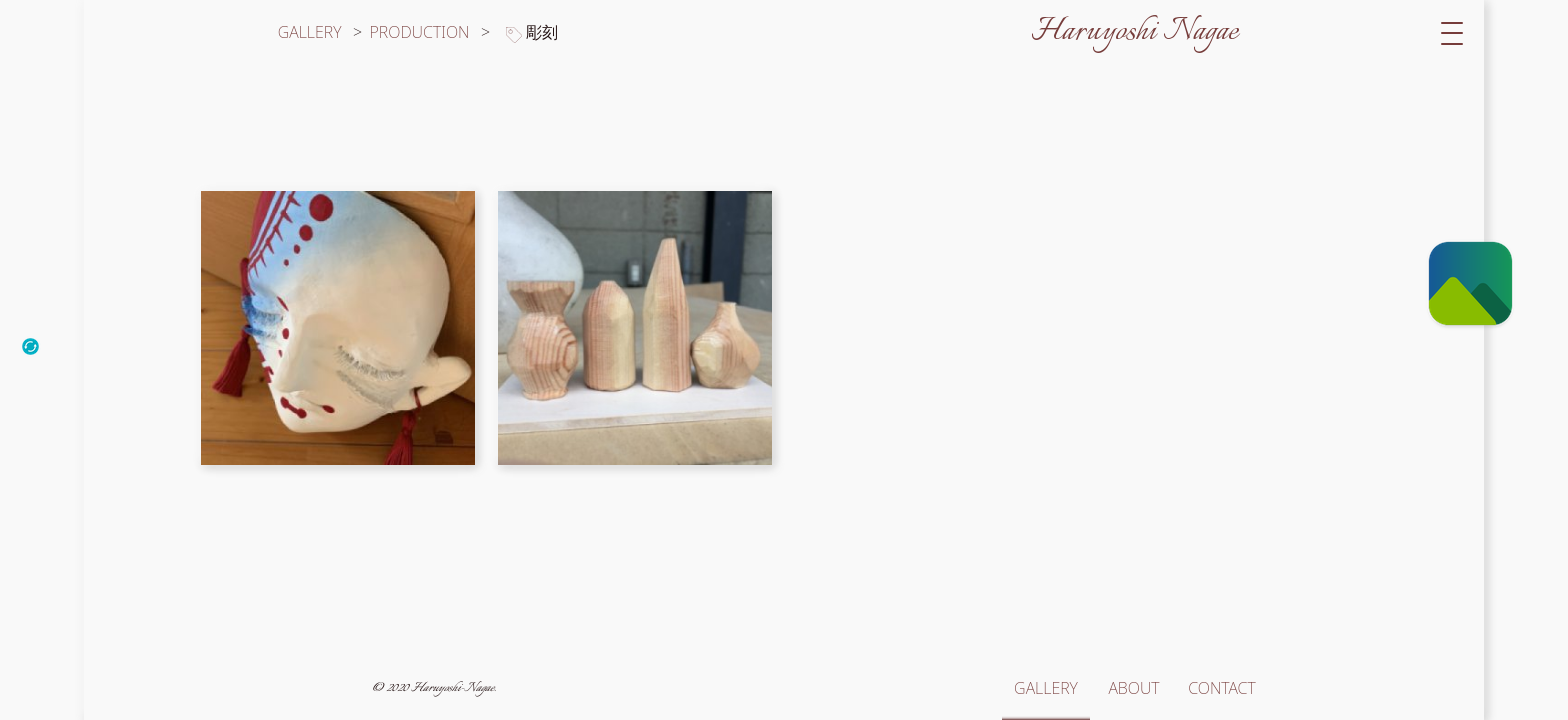  Describe the element at coordinates (30, 346) in the screenshot. I see `indicates file or folder is currently syncing` at that location.